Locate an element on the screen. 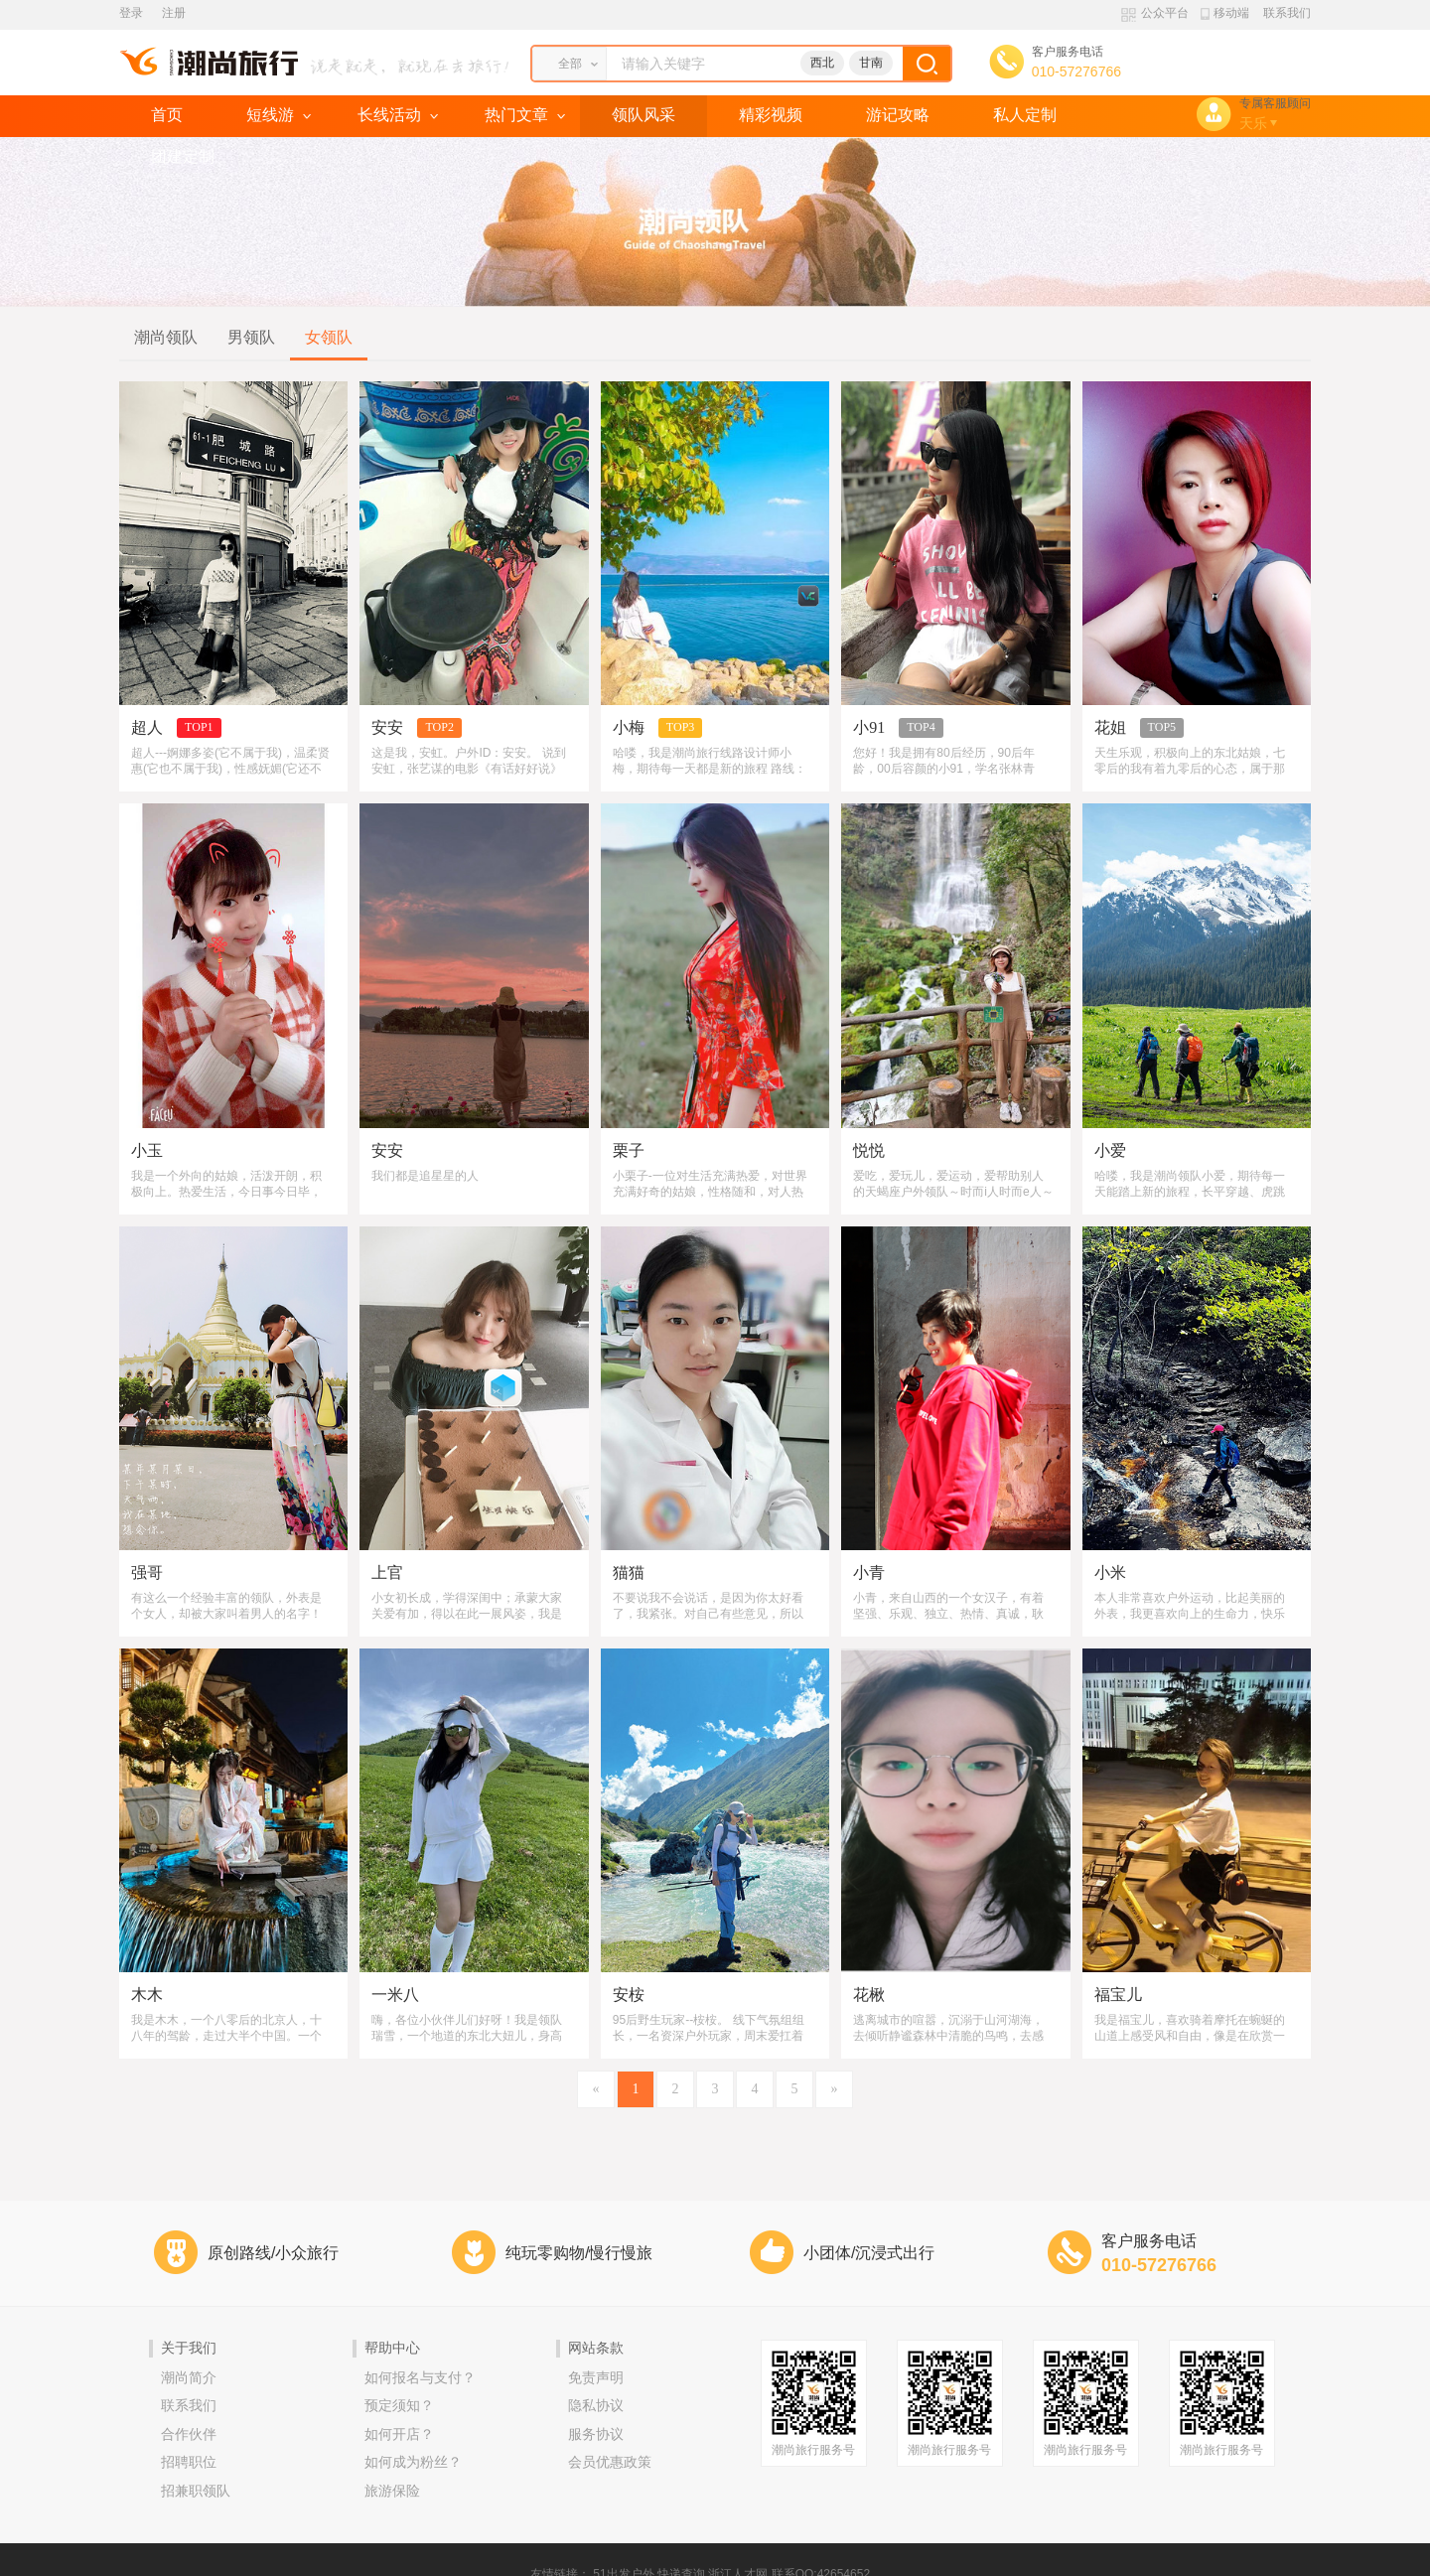  launch virtualbox virtual machine manager is located at coordinates (502, 1387).